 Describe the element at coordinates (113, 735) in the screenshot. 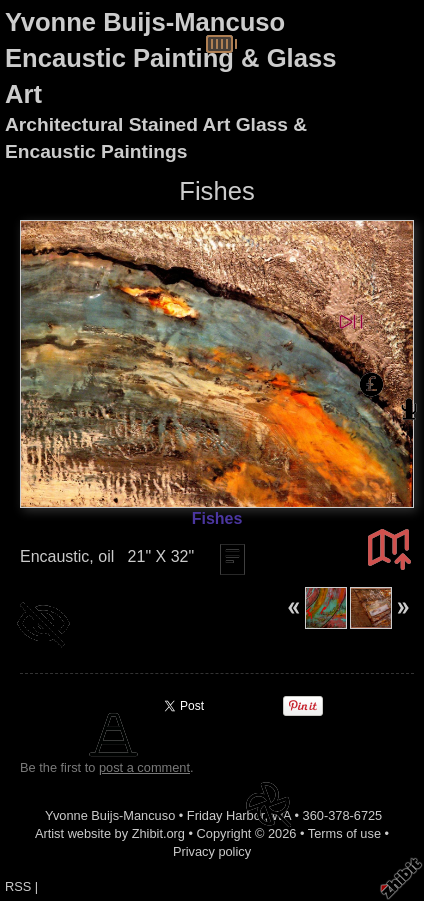

I see `indicates an area under construction or maintenance` at that location.